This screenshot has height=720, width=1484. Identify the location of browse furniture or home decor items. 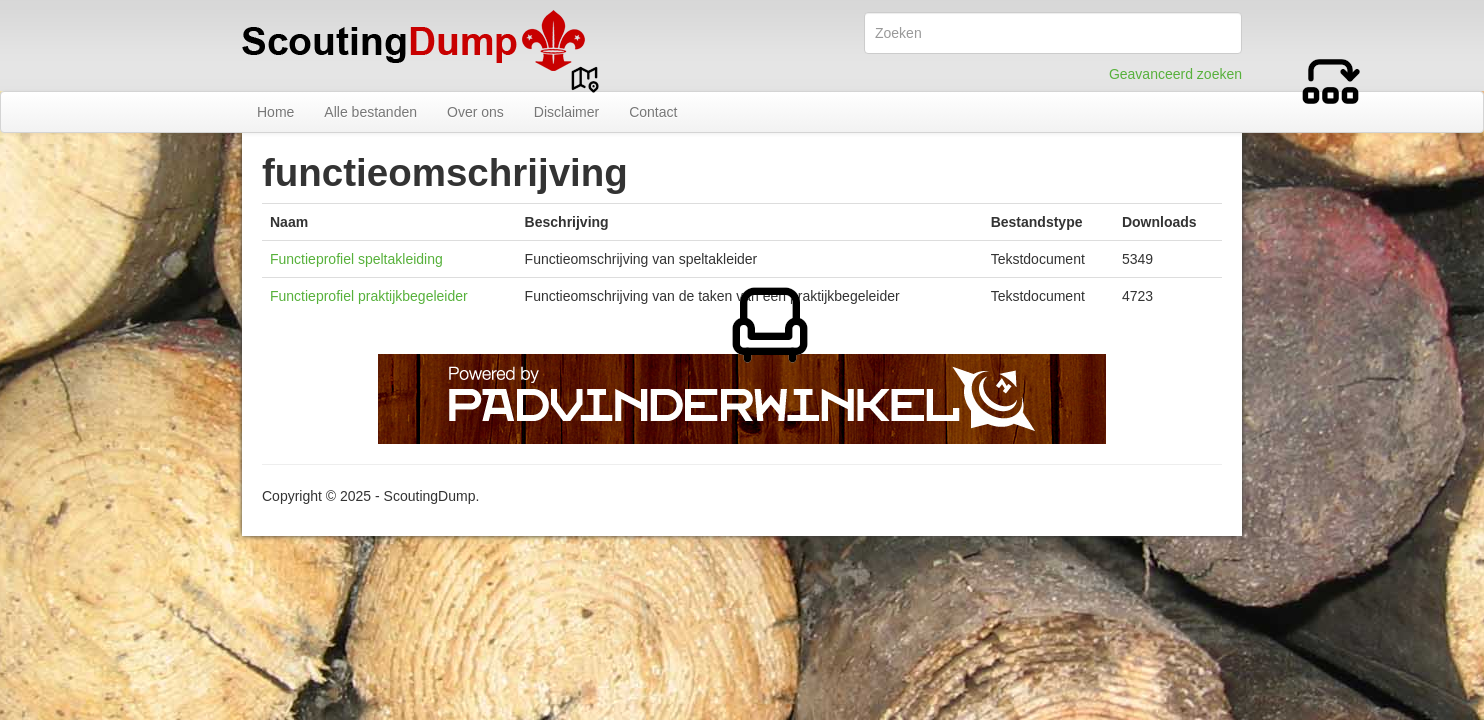
(770, 325).